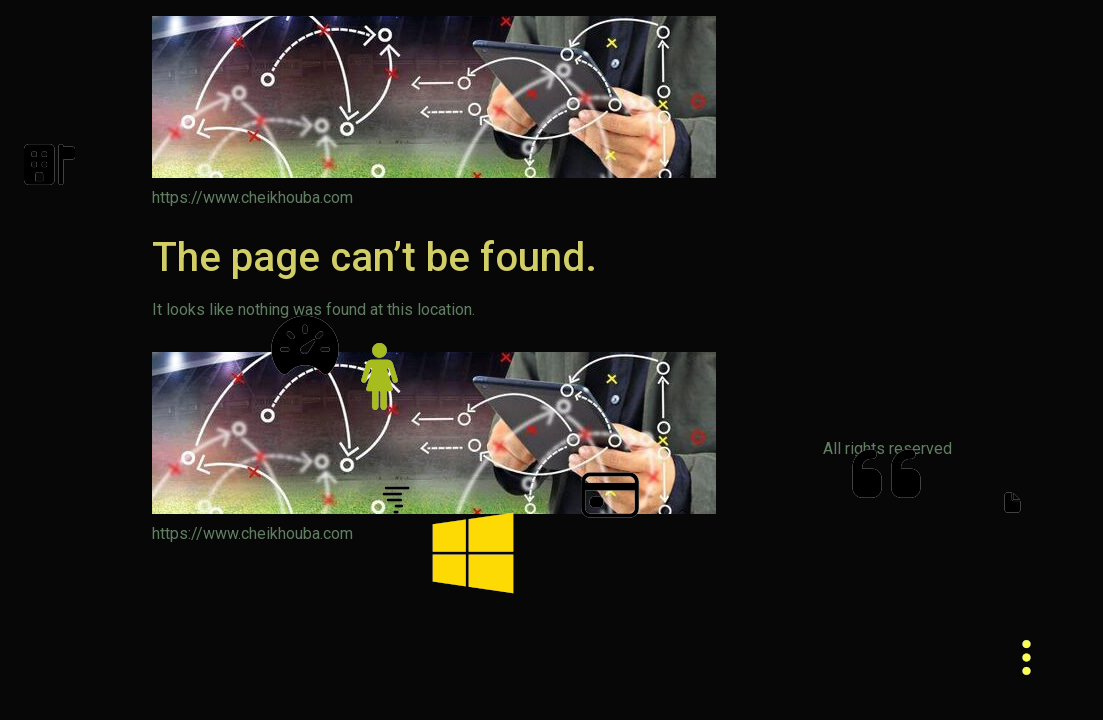 The height and width of the screenshot is (720, 1103). What do you see at coordinates (305, 345) in the screenshot?
I see `view performance or speed metrics` at bounding box center [305, 345].